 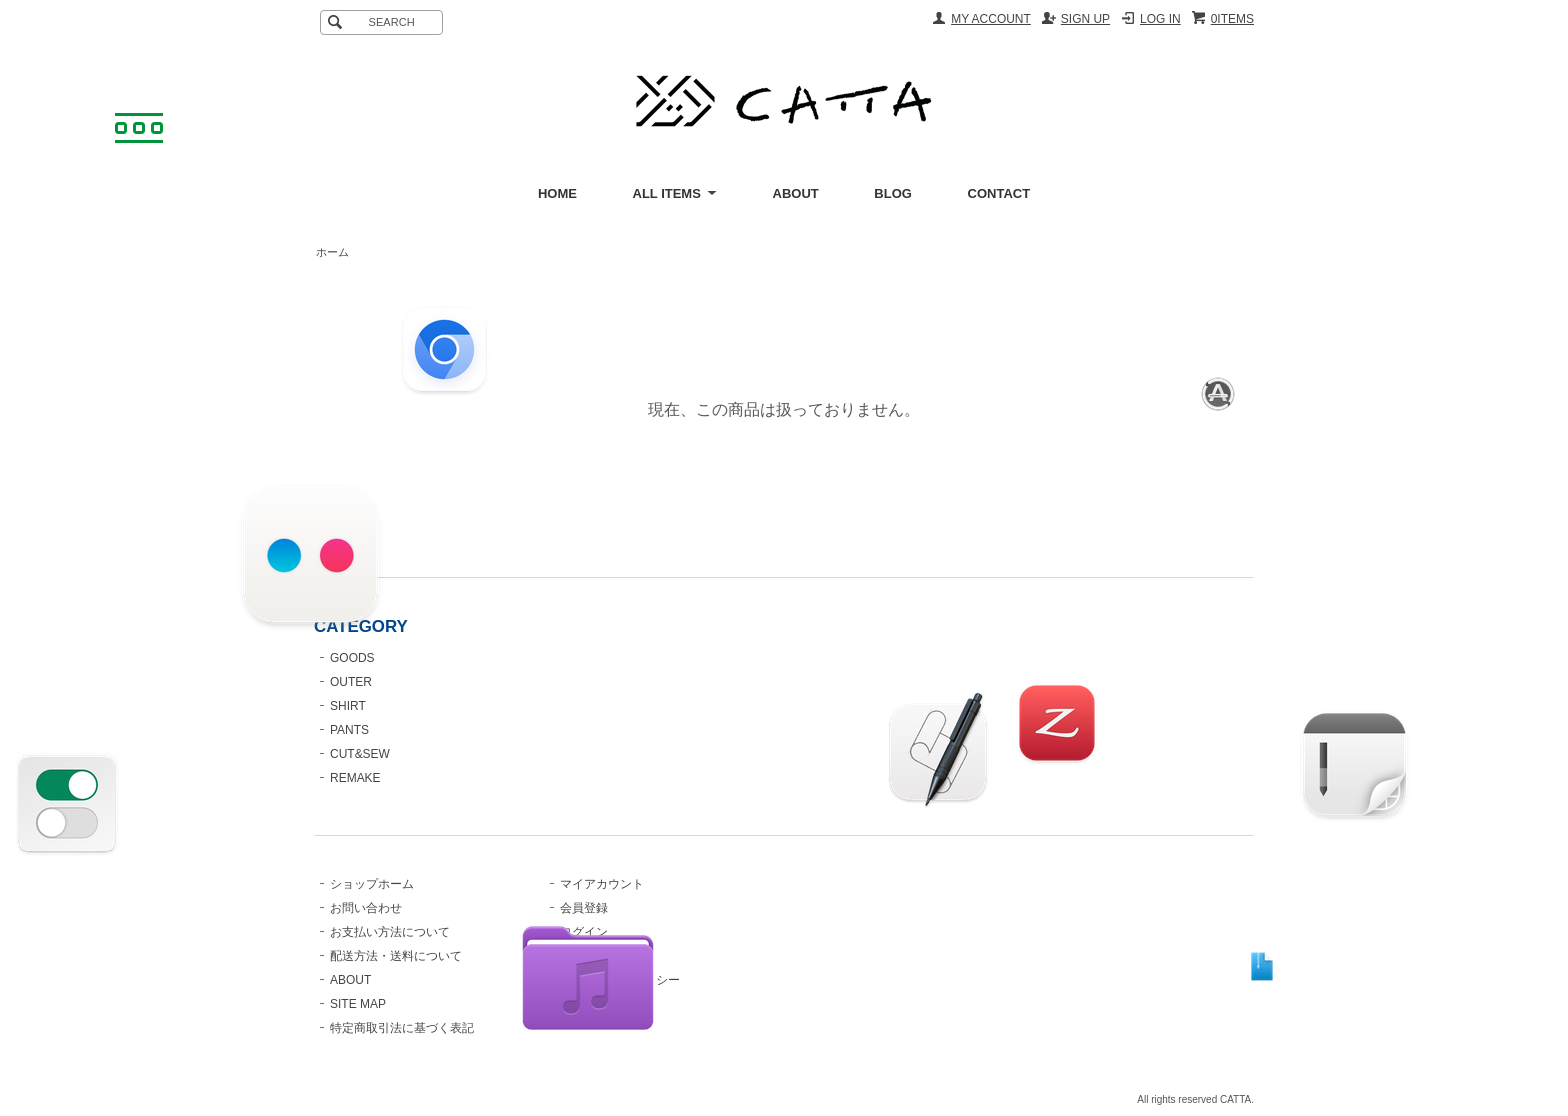 What do you see at coordinates (1354, 764) in the screenshot?
I see `configure tablet or stylus input settings` at bounding box center [1354, 764].